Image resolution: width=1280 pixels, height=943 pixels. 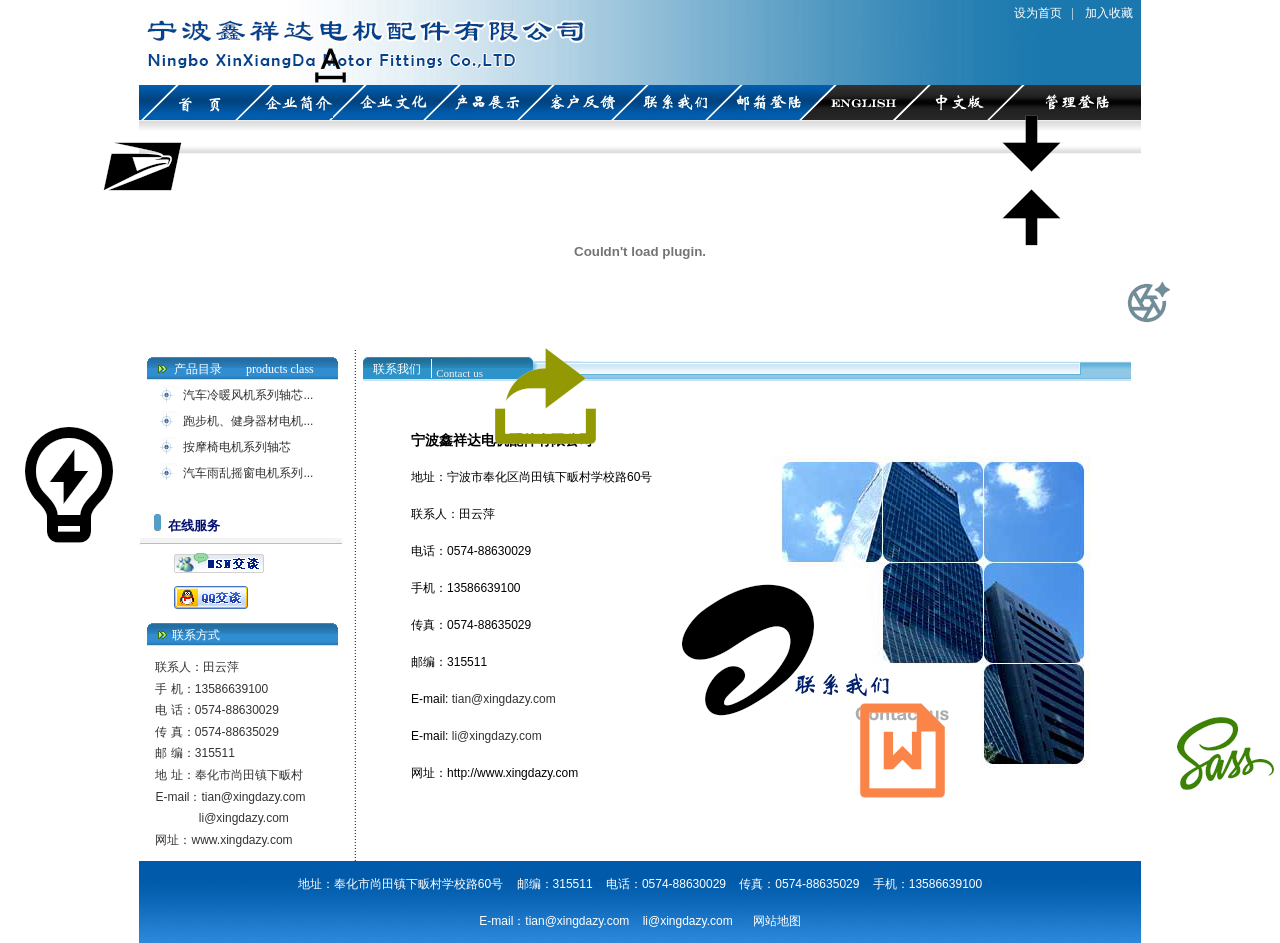 What do you see at coordinates (330, 65) in the screenshot?
I see `adjust letter spacing in text` at bounding box center [330, 65].